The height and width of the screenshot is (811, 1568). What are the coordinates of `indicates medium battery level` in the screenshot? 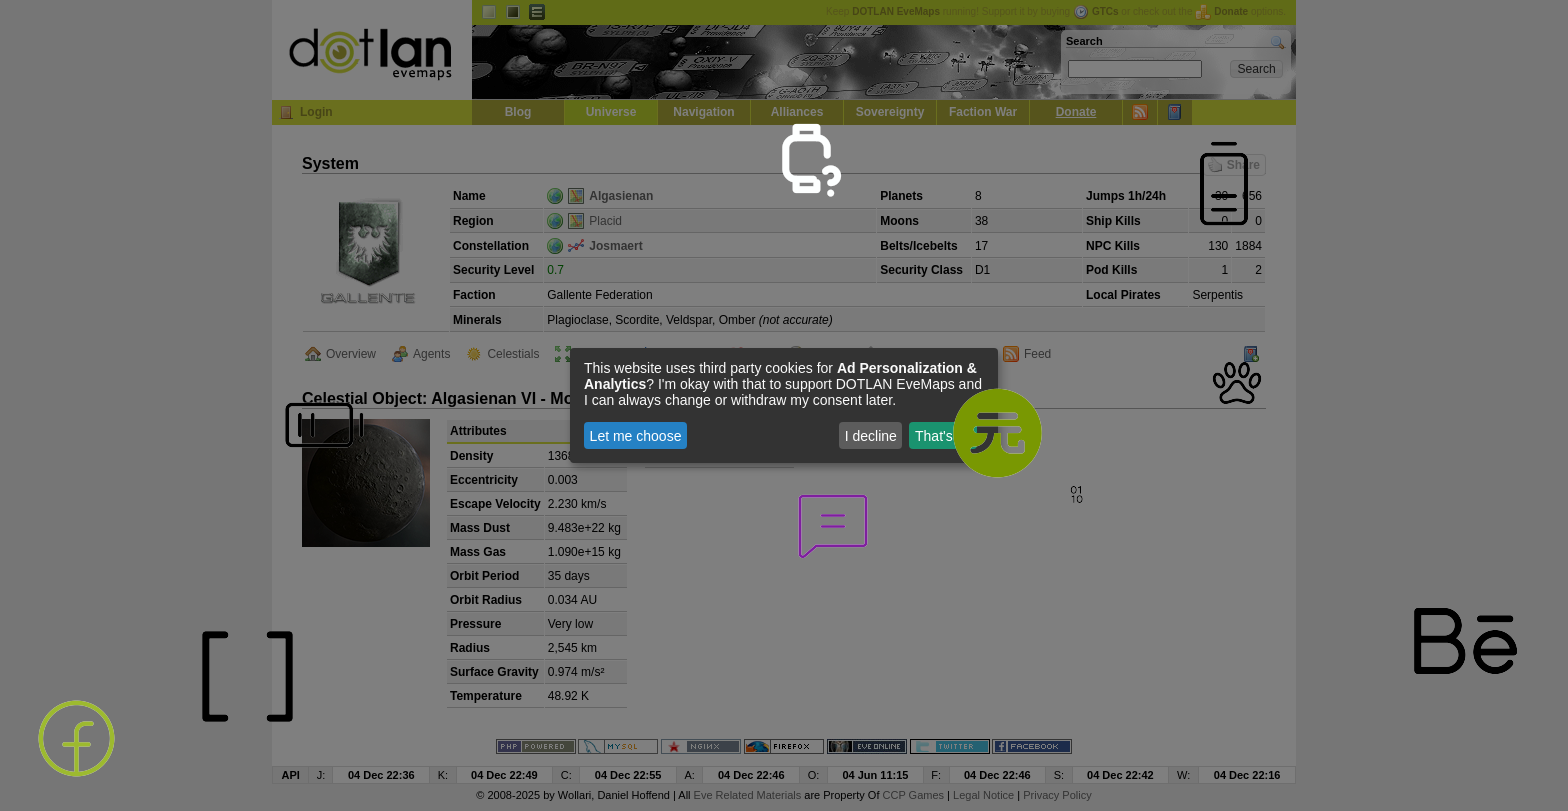 It's located at (323, 425).